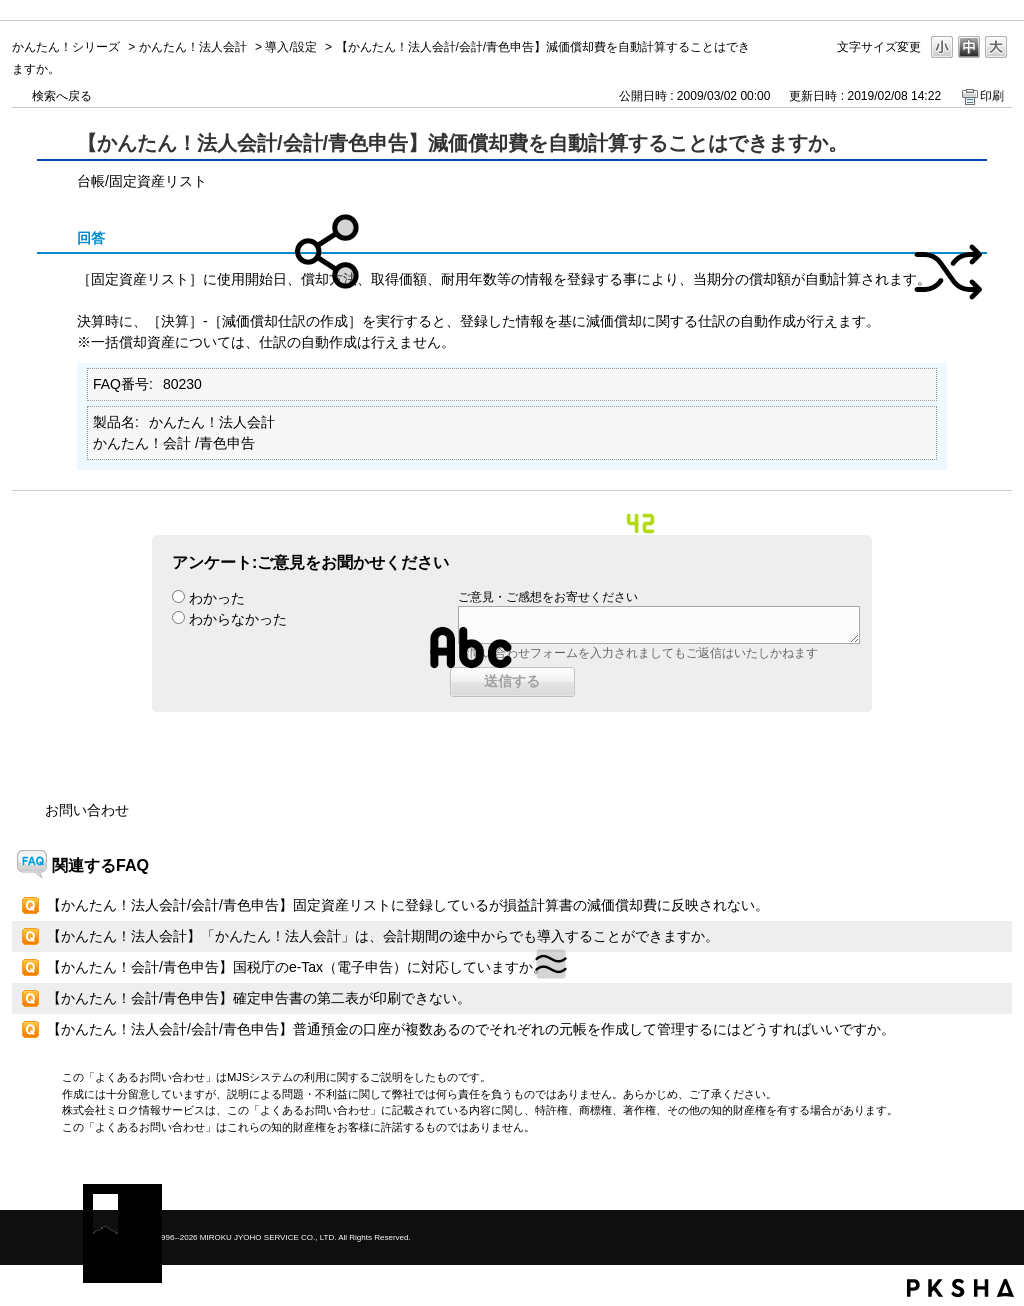 The height and width of the screenshot is (1306, 1024). Describe the element at coordinates (122, 1233) in the screenshot. I see `access your classes or courses` at that location.